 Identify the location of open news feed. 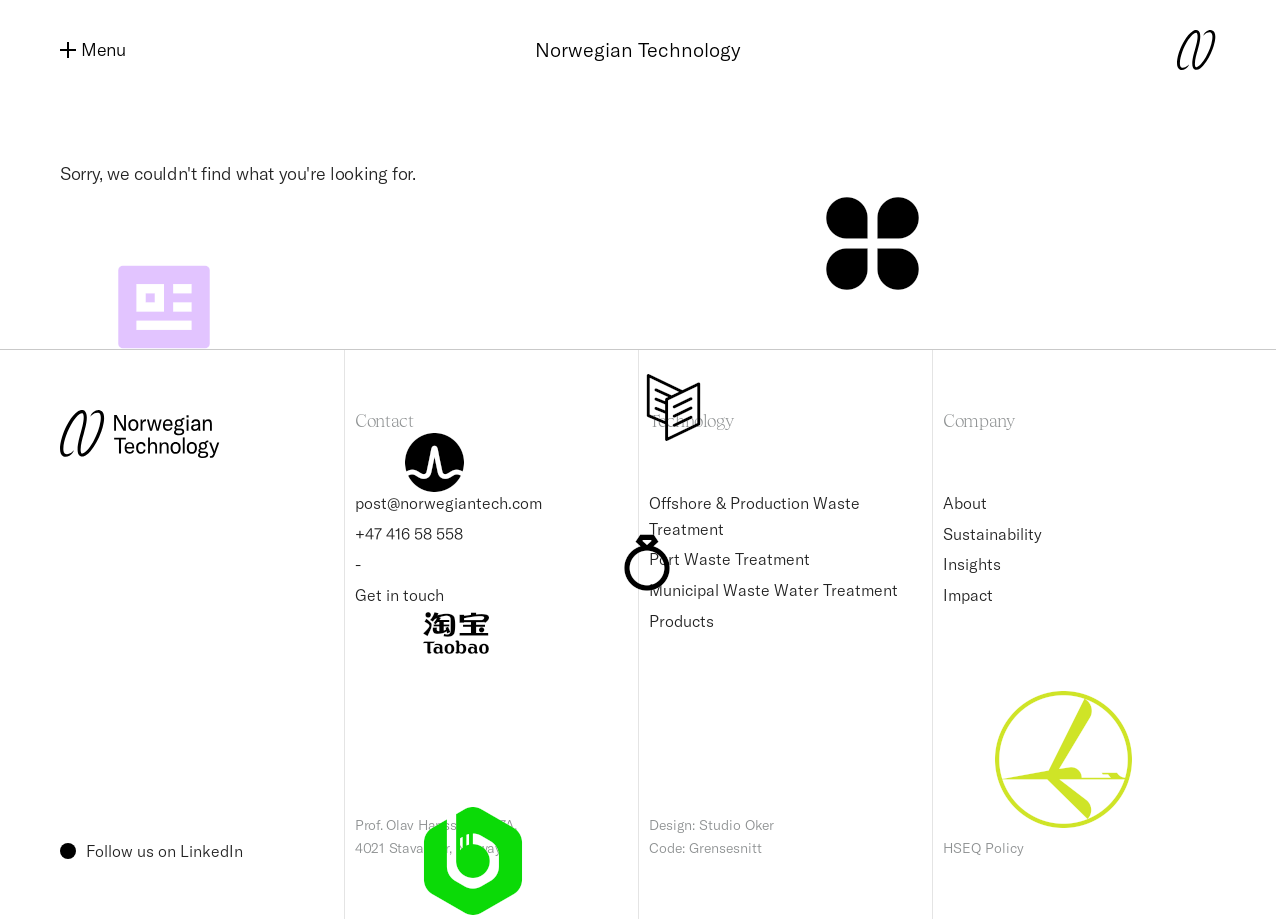
(164, 307).